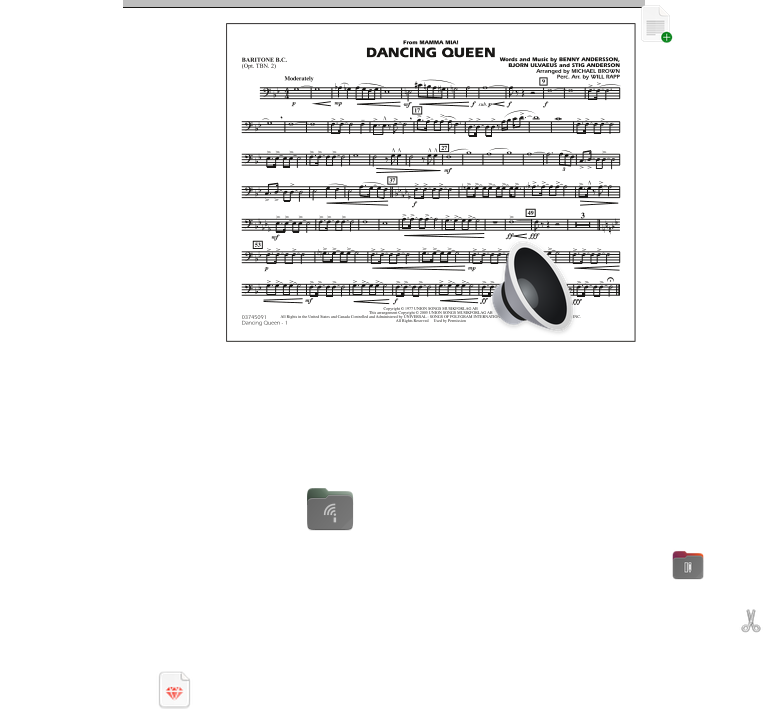 This screenshot has height=720, width=768. I want to click on a ruby programming language source file, so click(174, 689).